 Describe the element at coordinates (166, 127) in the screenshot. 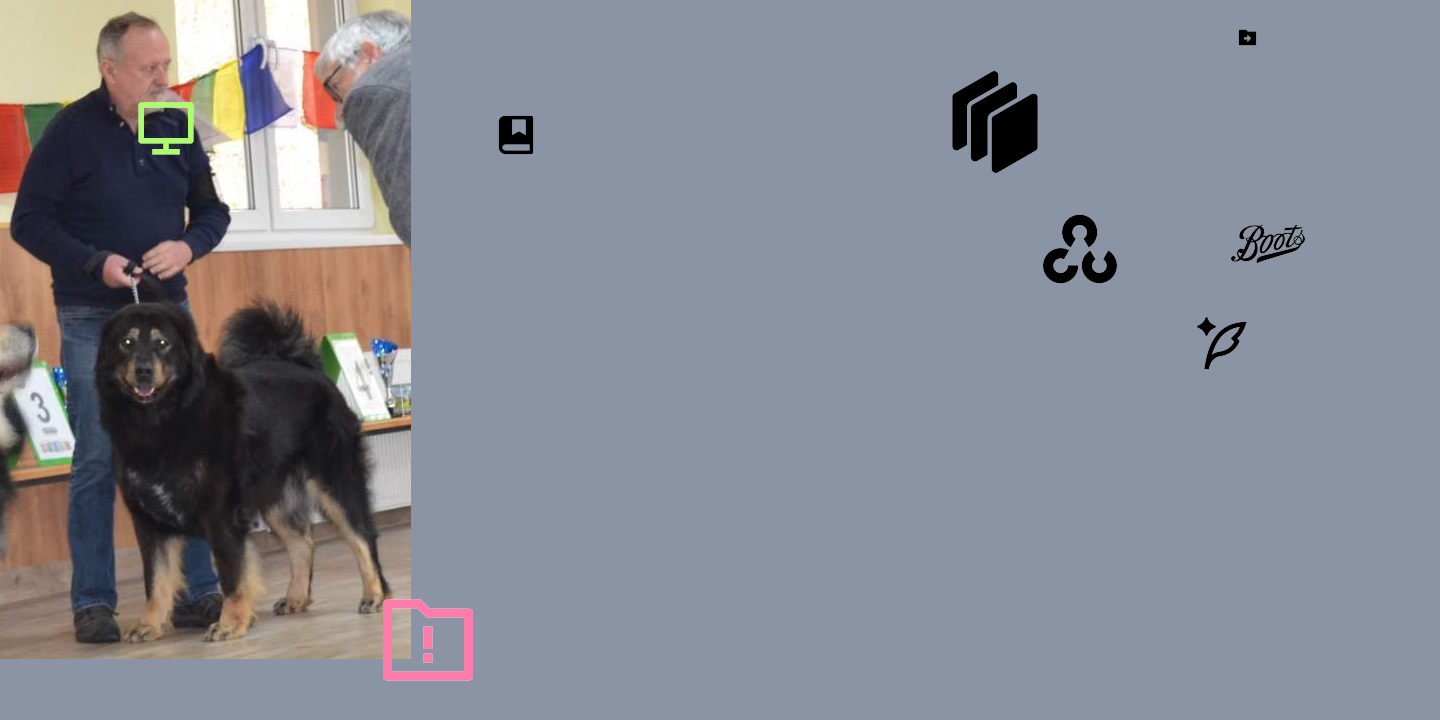

I see `access desktop or computer view` at that location.